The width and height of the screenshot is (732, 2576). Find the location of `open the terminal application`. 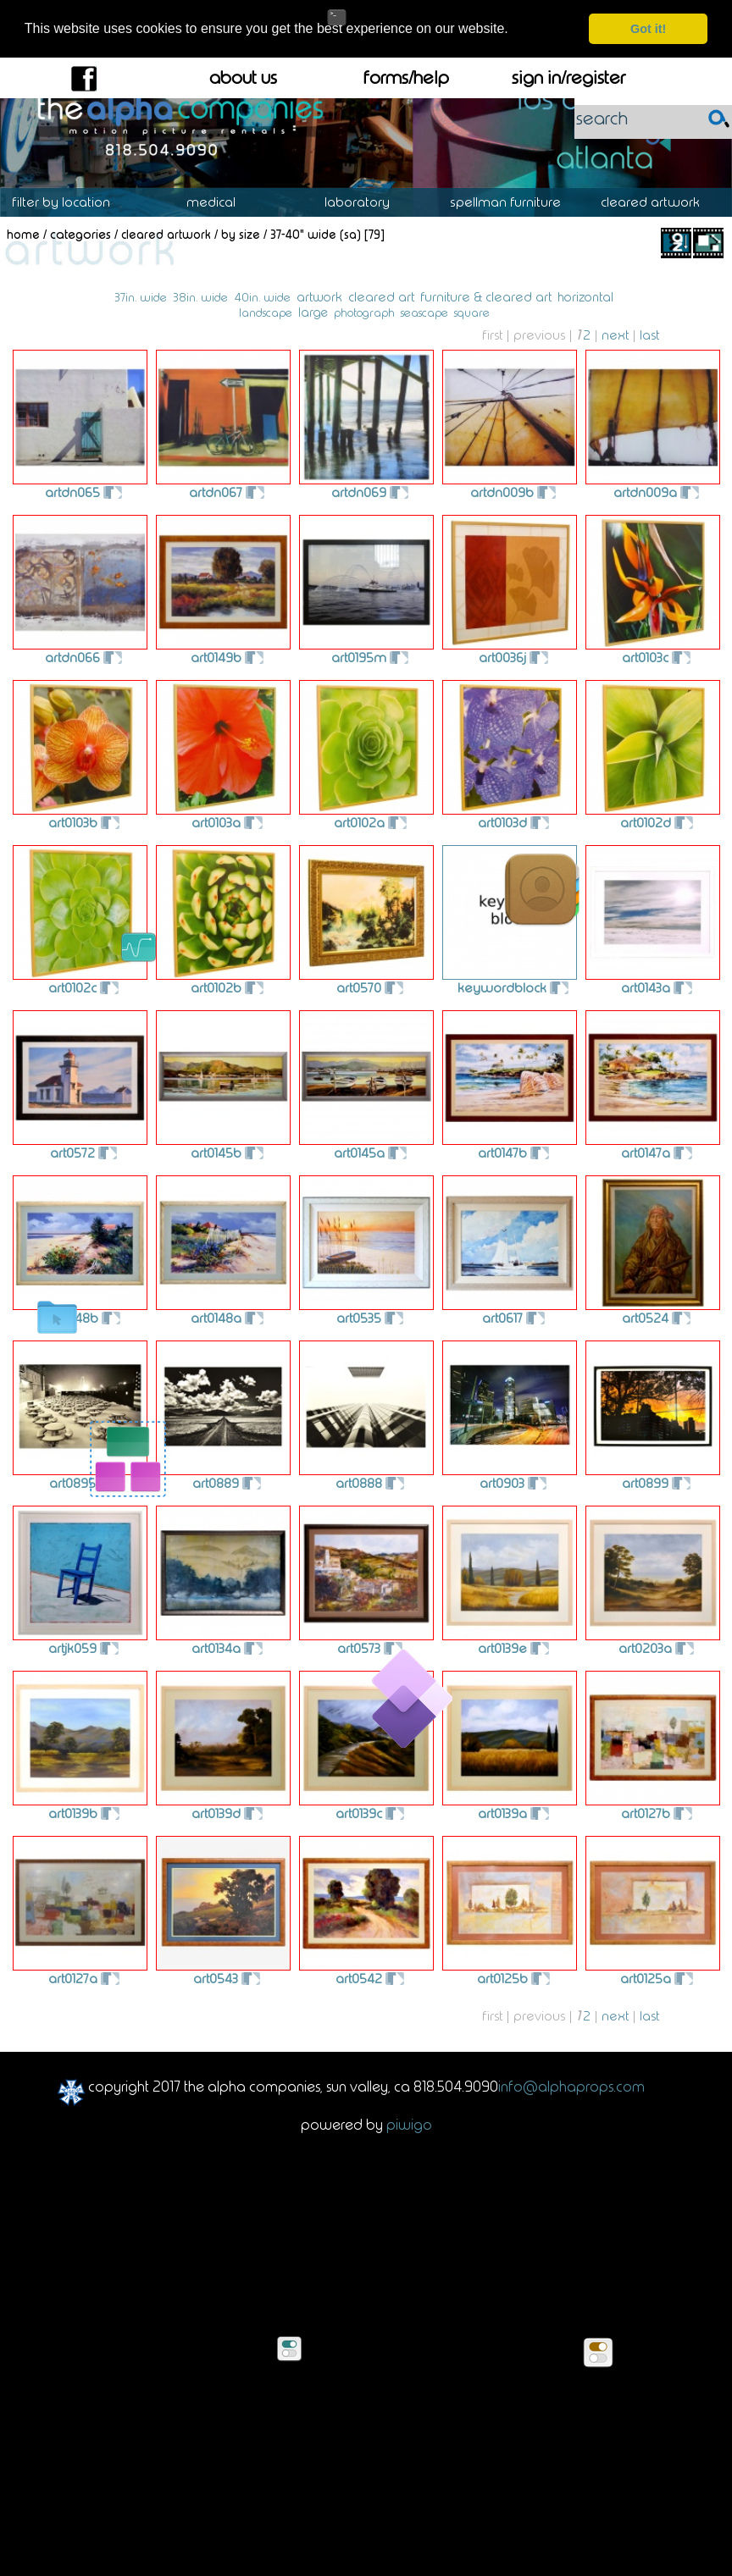

open the terminal application is located at coordinates (336, 17).